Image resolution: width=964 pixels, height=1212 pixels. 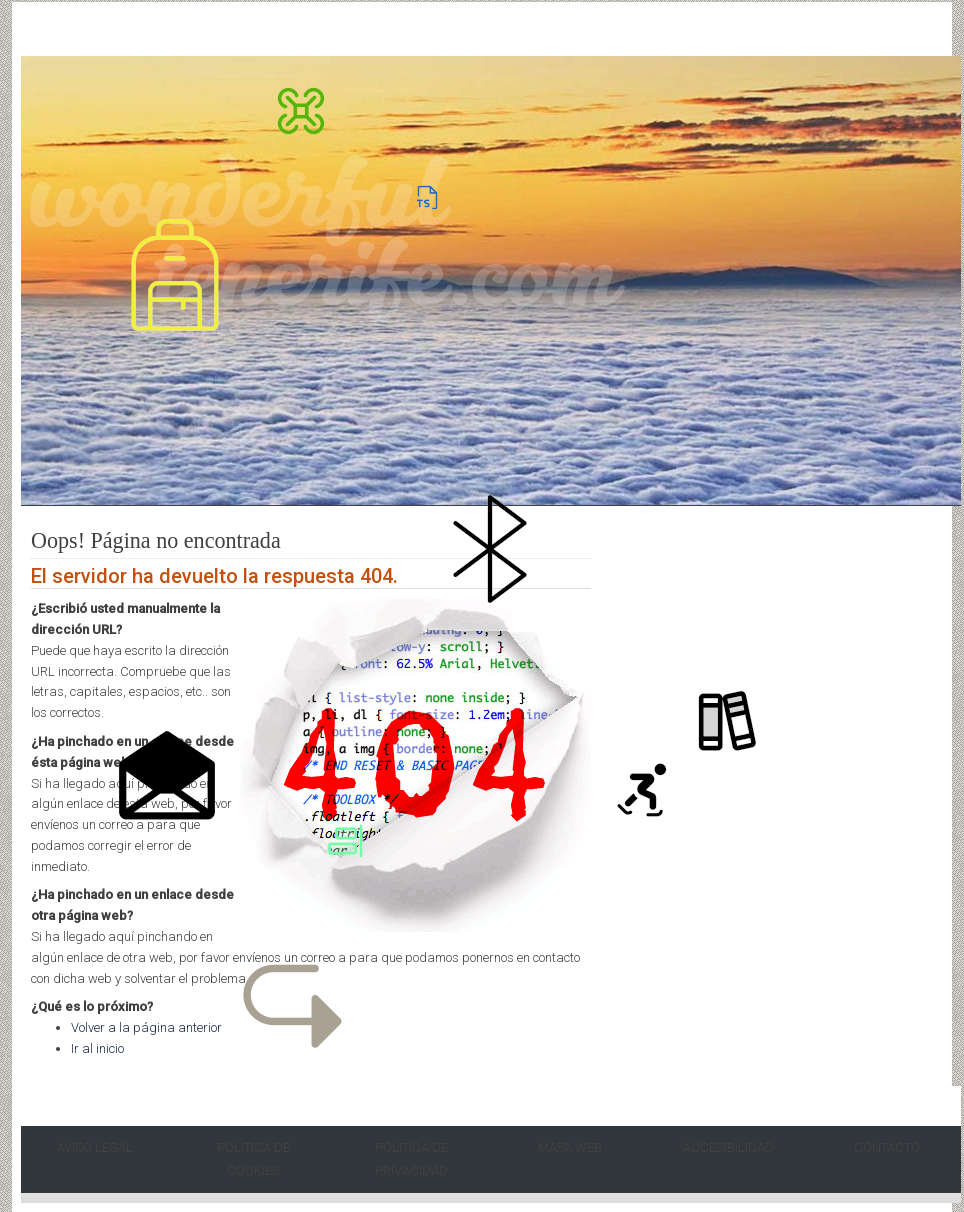 I want to click on align text or content to the right, so click(x=346, y=841).